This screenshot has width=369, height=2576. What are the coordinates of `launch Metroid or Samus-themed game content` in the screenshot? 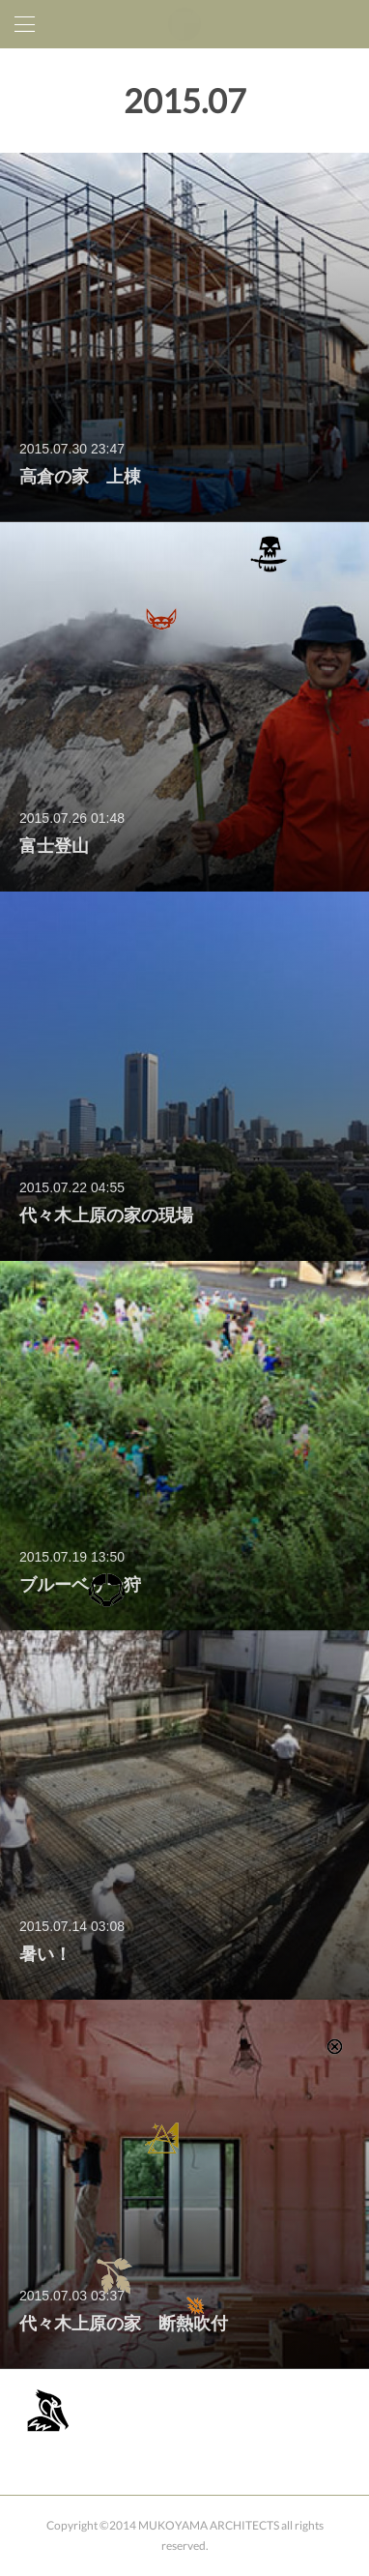 It's located at (106, 1590).